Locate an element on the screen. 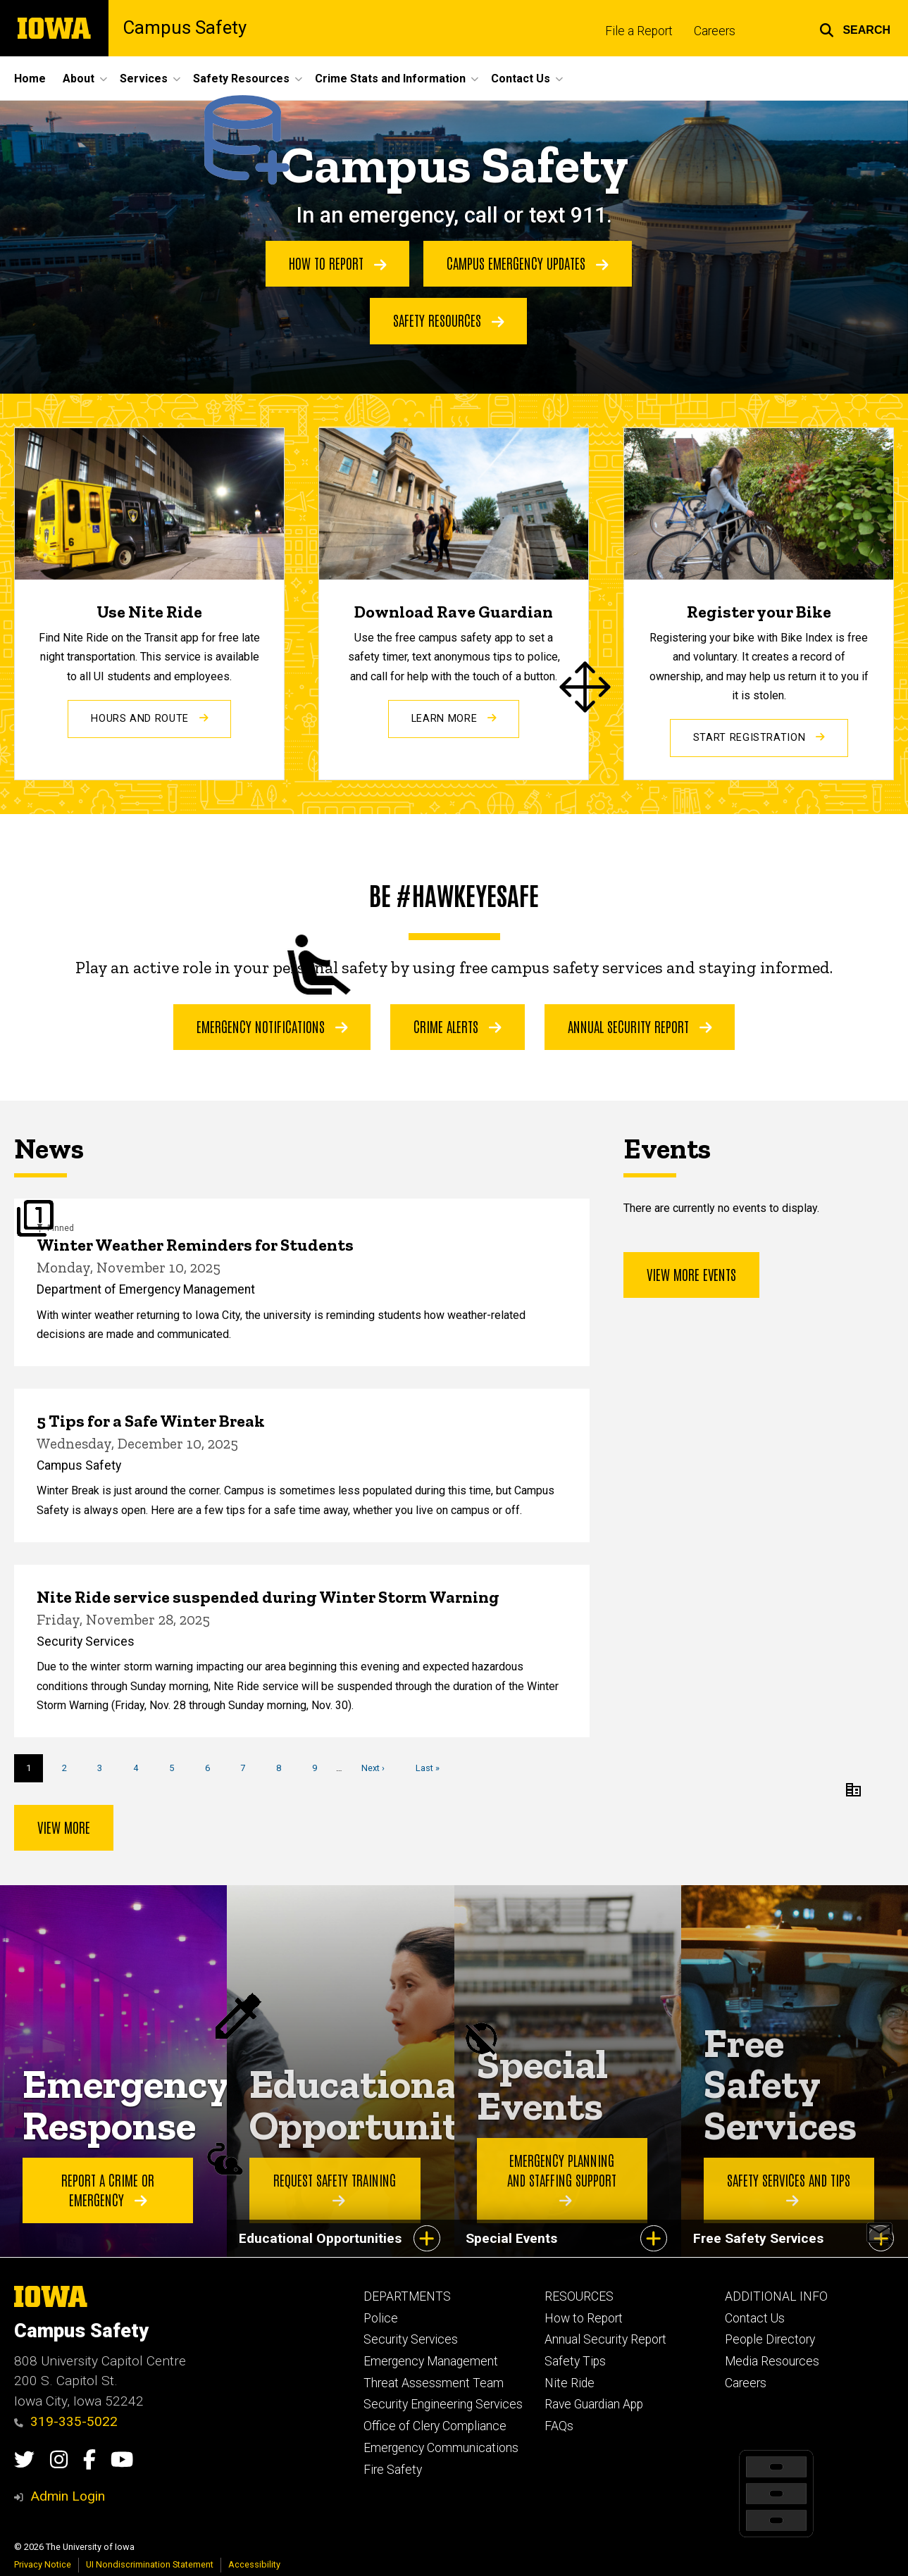 This screenshot has height=2576, width=908. browse furniture or home decor items is located at coordinates (776, 2494).